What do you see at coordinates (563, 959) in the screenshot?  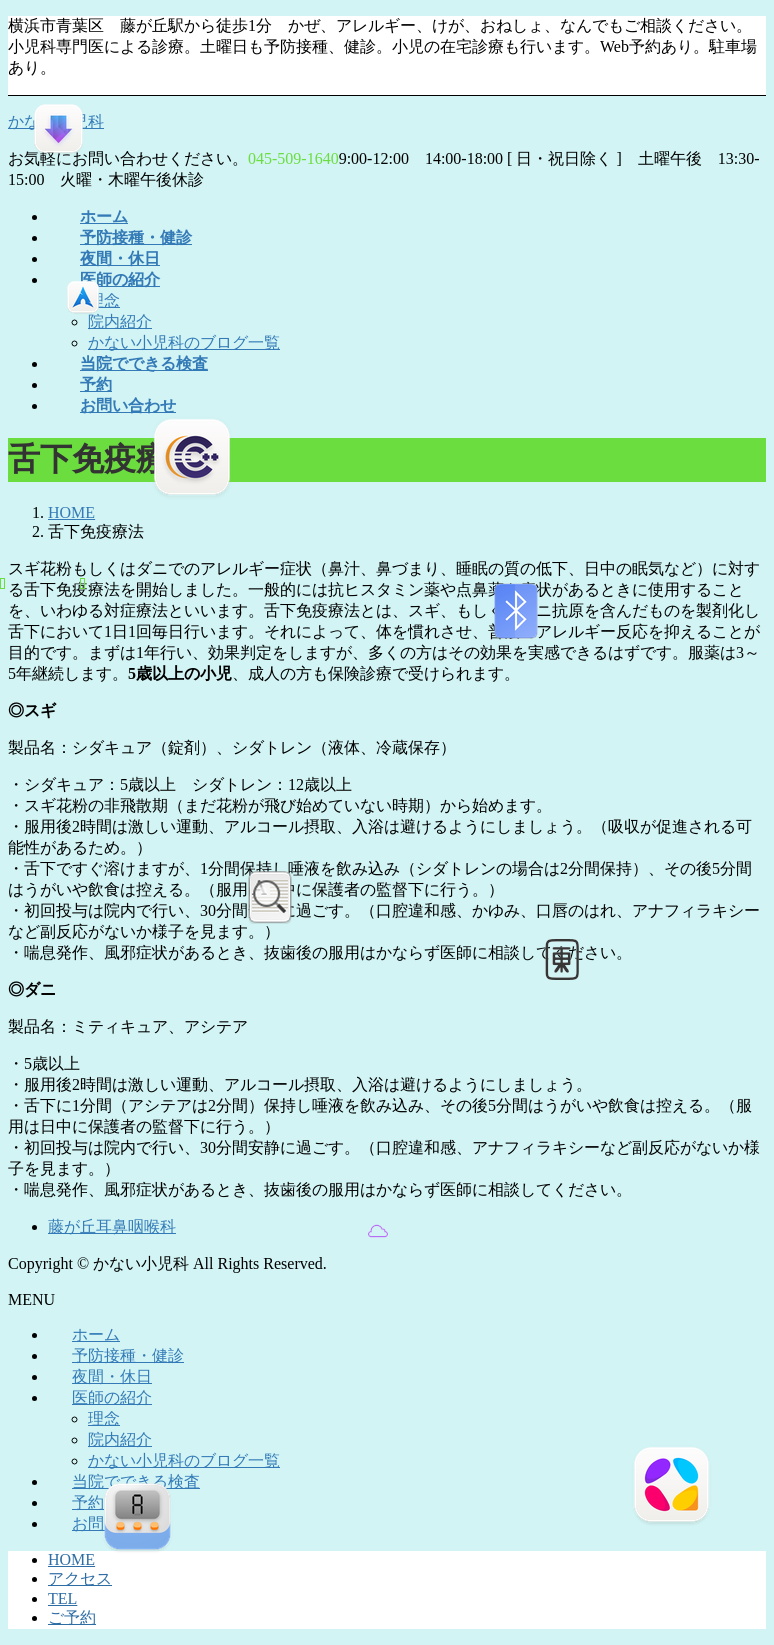 I see `launch gnome mahjongg tile matching game` at bounding box center [563, 959].